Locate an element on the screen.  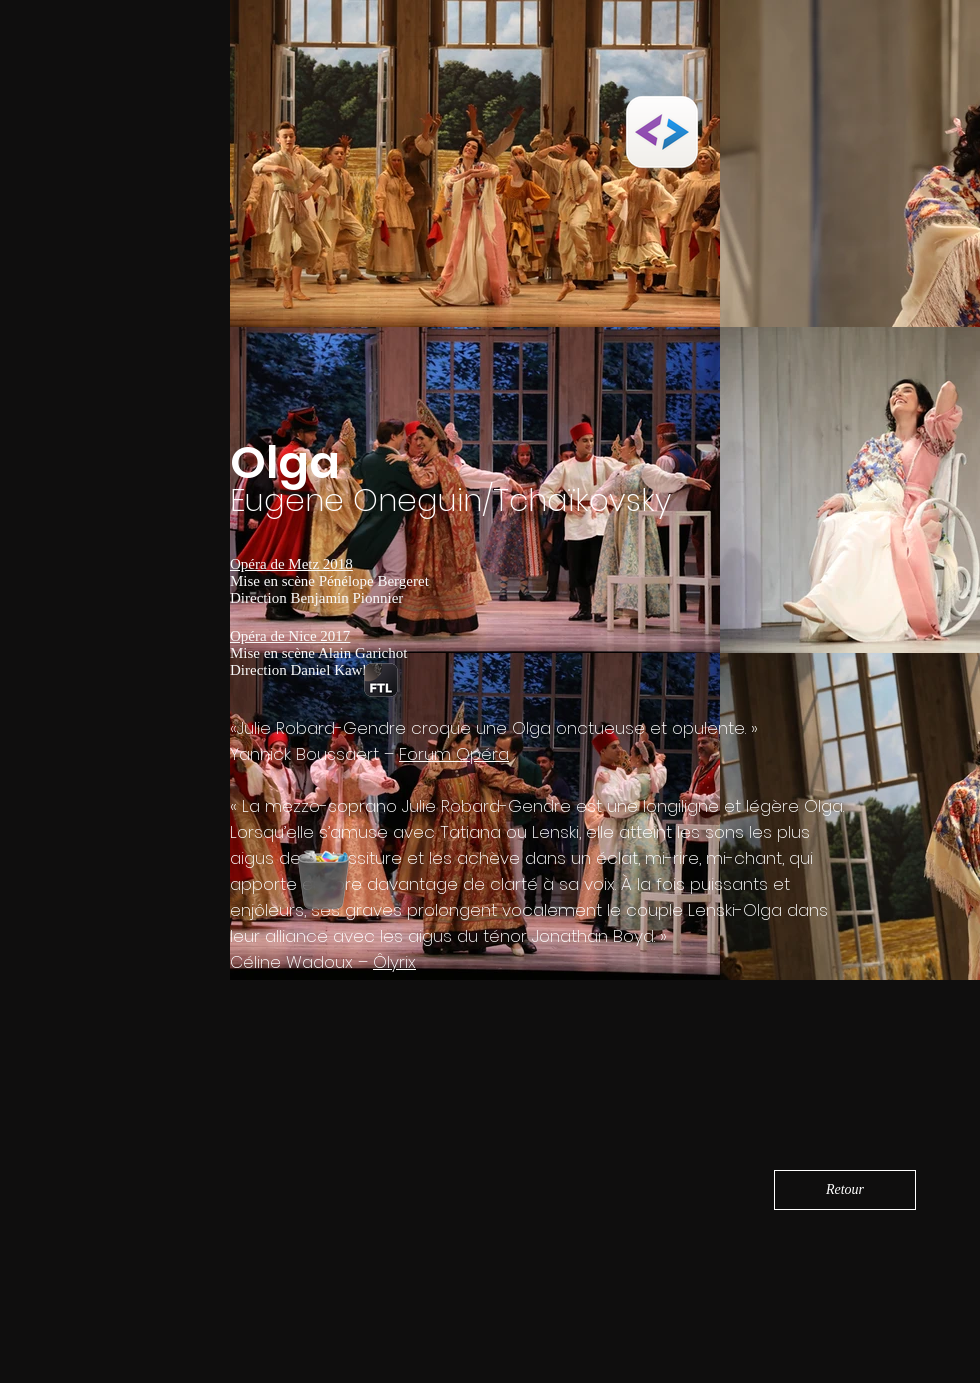
open smartgit version control client is located at coordinates (662, 132).